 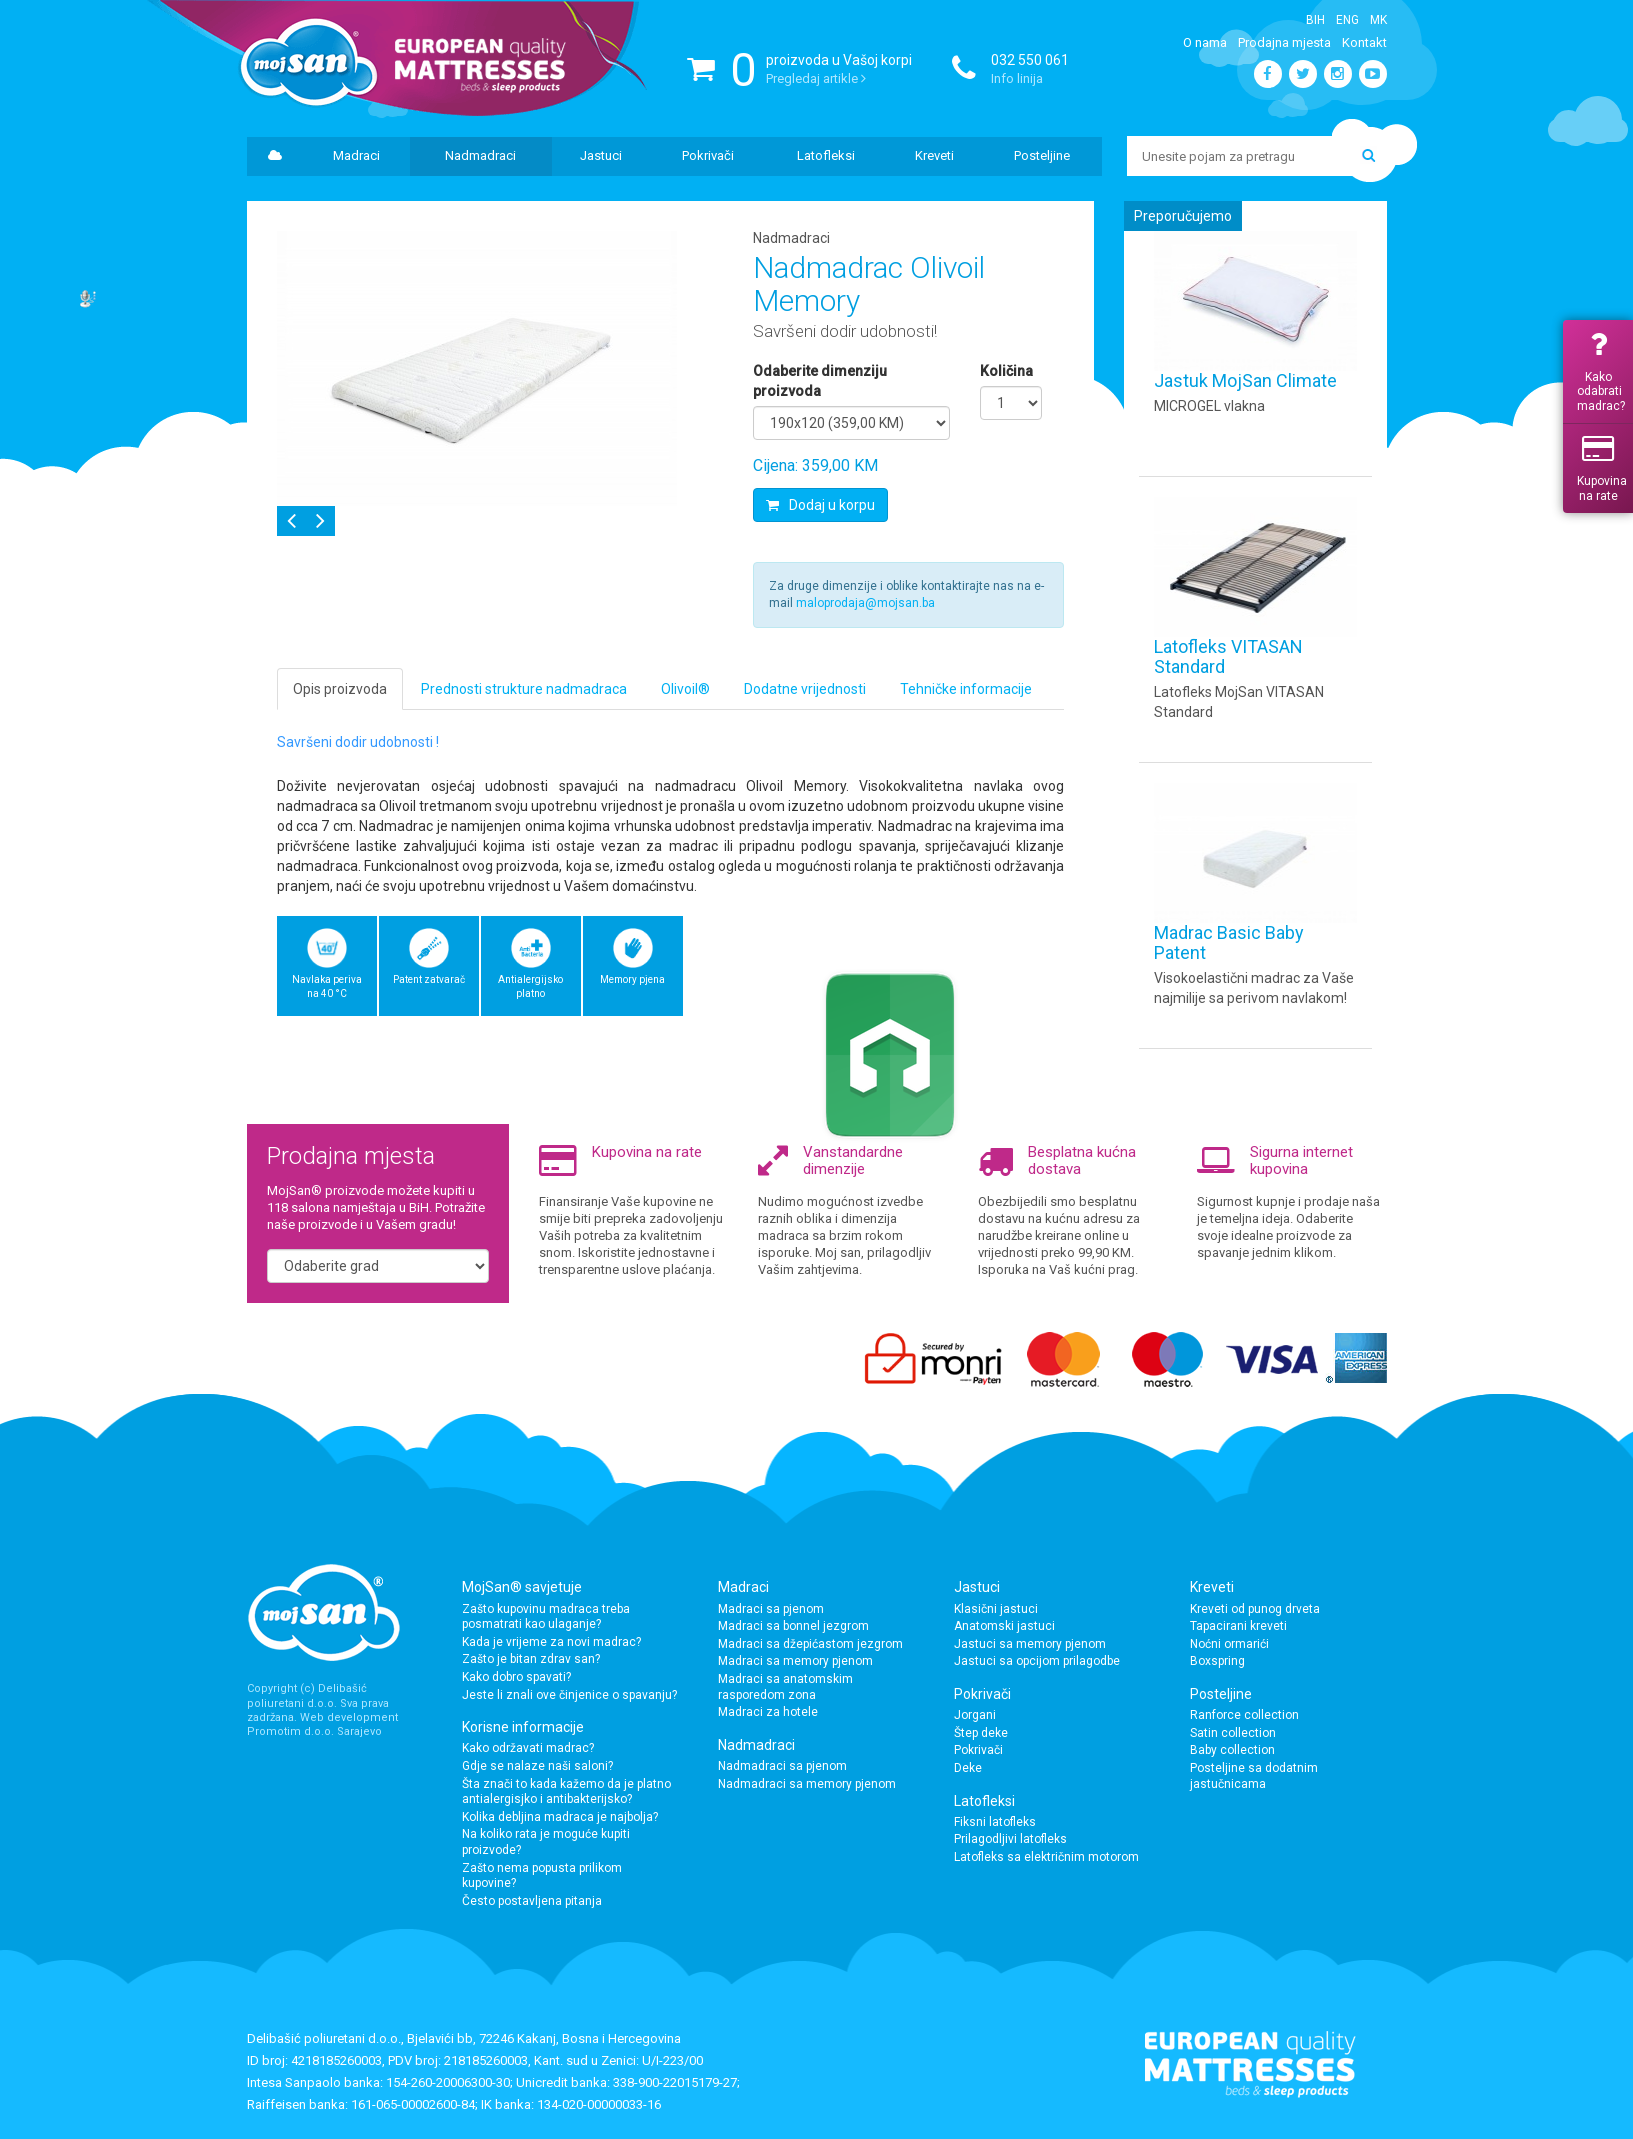 I want to click on microphone input at medium sensitivity level, so click(x=88, y=299).